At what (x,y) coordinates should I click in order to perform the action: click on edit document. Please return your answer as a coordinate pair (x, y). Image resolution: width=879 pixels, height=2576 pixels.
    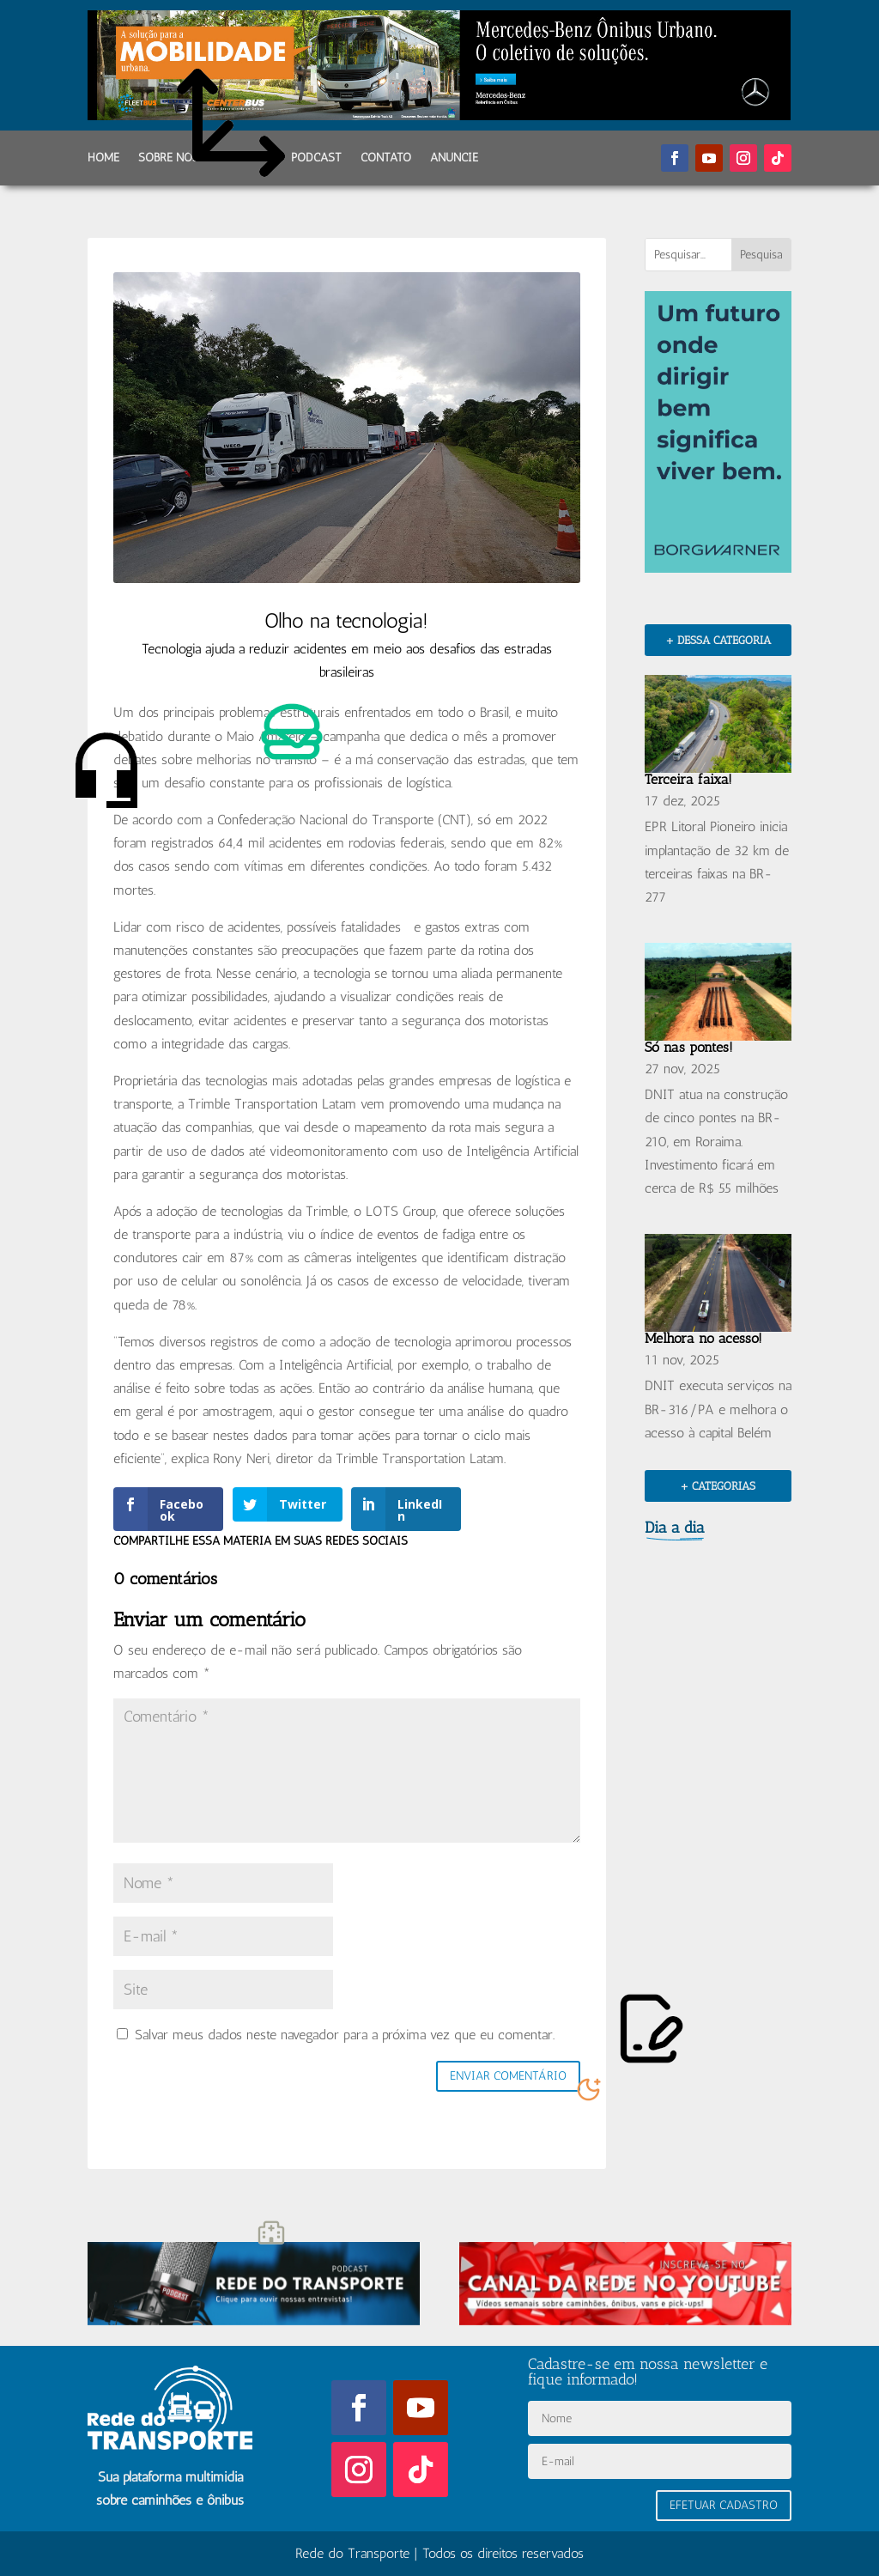
    Looking at the image, I should click on (648, 2028).